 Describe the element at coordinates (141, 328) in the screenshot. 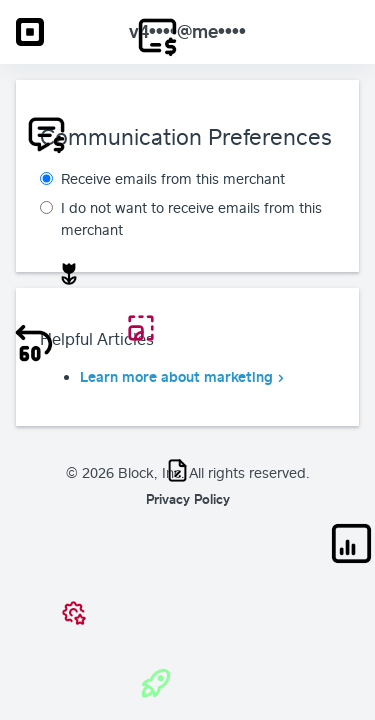

I see `enable picture-in-picture mode for an image` at that location.